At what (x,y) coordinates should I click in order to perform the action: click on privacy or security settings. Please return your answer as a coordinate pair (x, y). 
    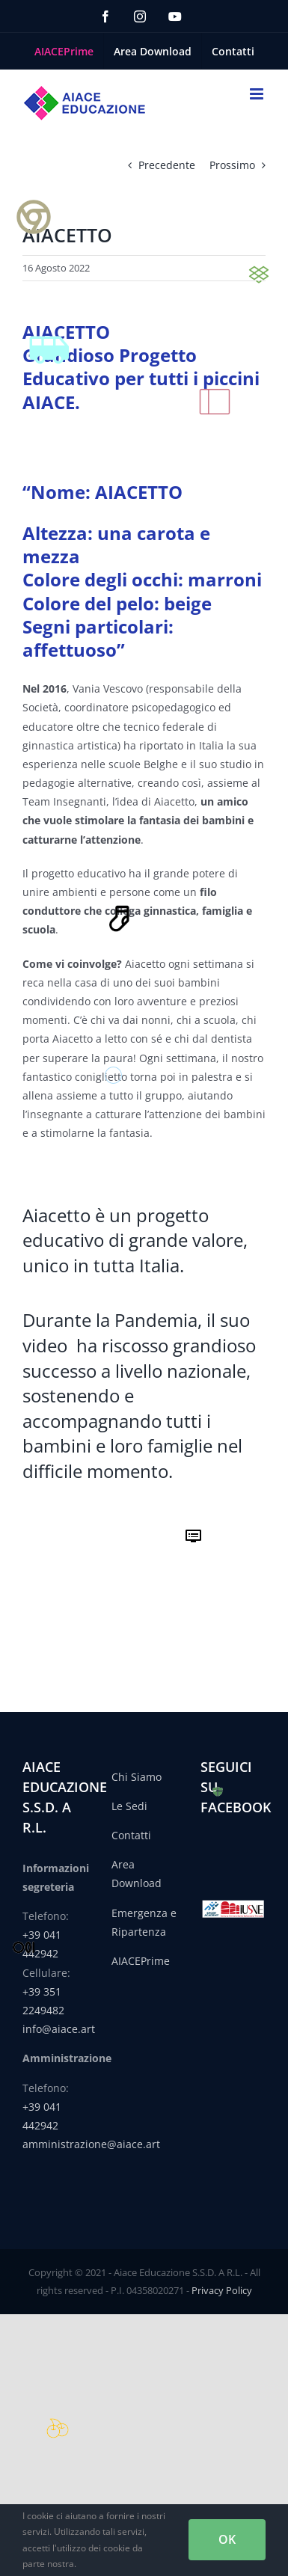
    Looking at the image, I should click on (218, 1791).